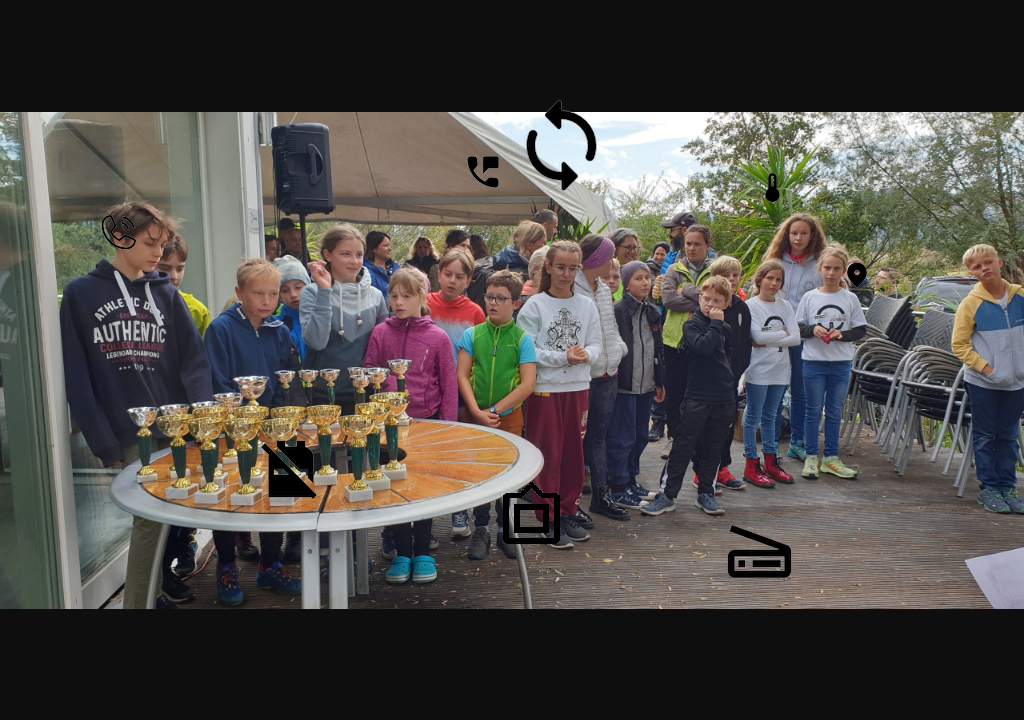 The width and height of the screenshot is (1024, 720). Describe the element at coordinates (119, 231) in the screenshot. I see `make a phone call` at that location.